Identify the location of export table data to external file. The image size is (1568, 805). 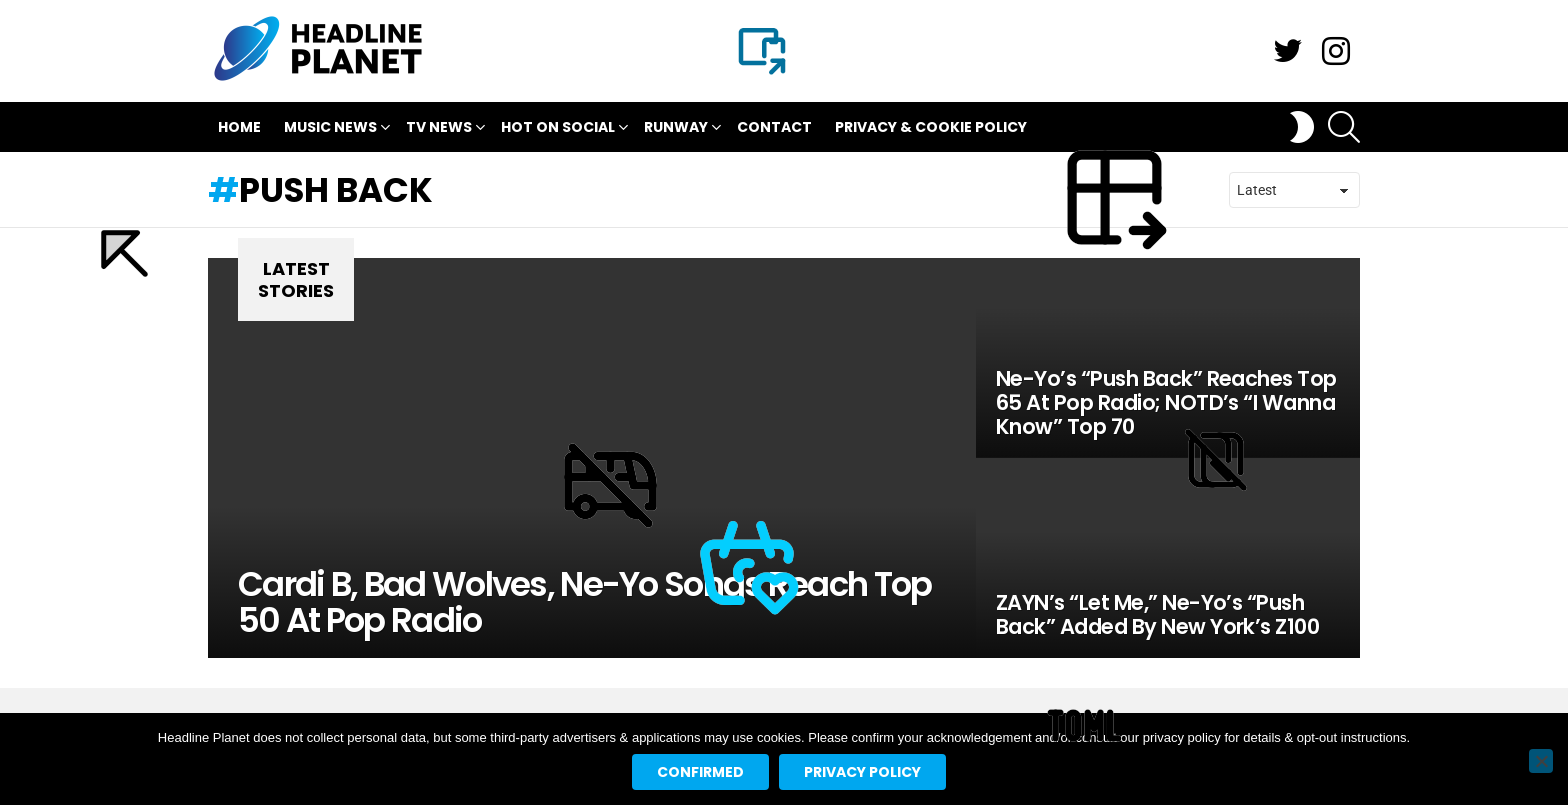
(1114, 197).